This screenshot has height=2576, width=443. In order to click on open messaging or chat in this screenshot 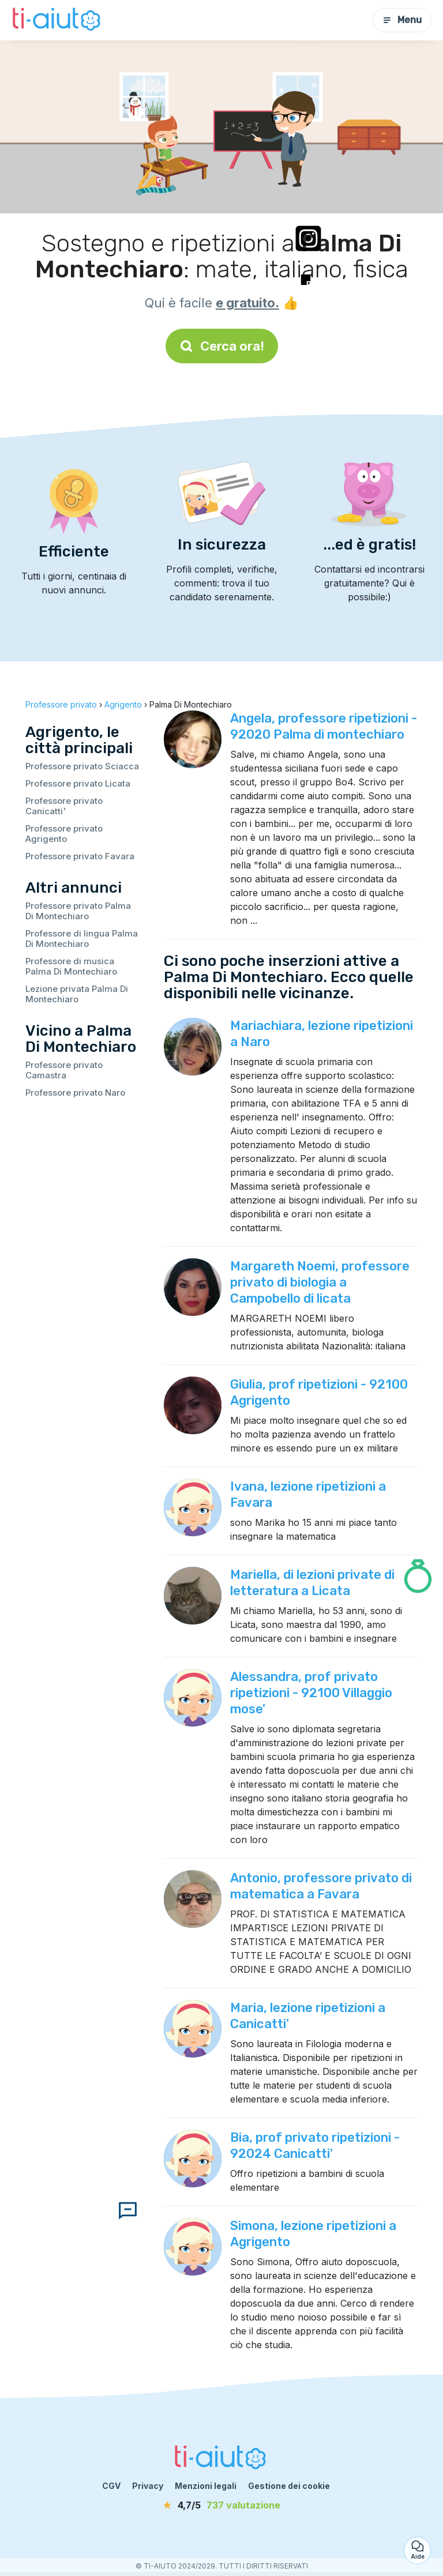, I will do `click(127, 2210)`.